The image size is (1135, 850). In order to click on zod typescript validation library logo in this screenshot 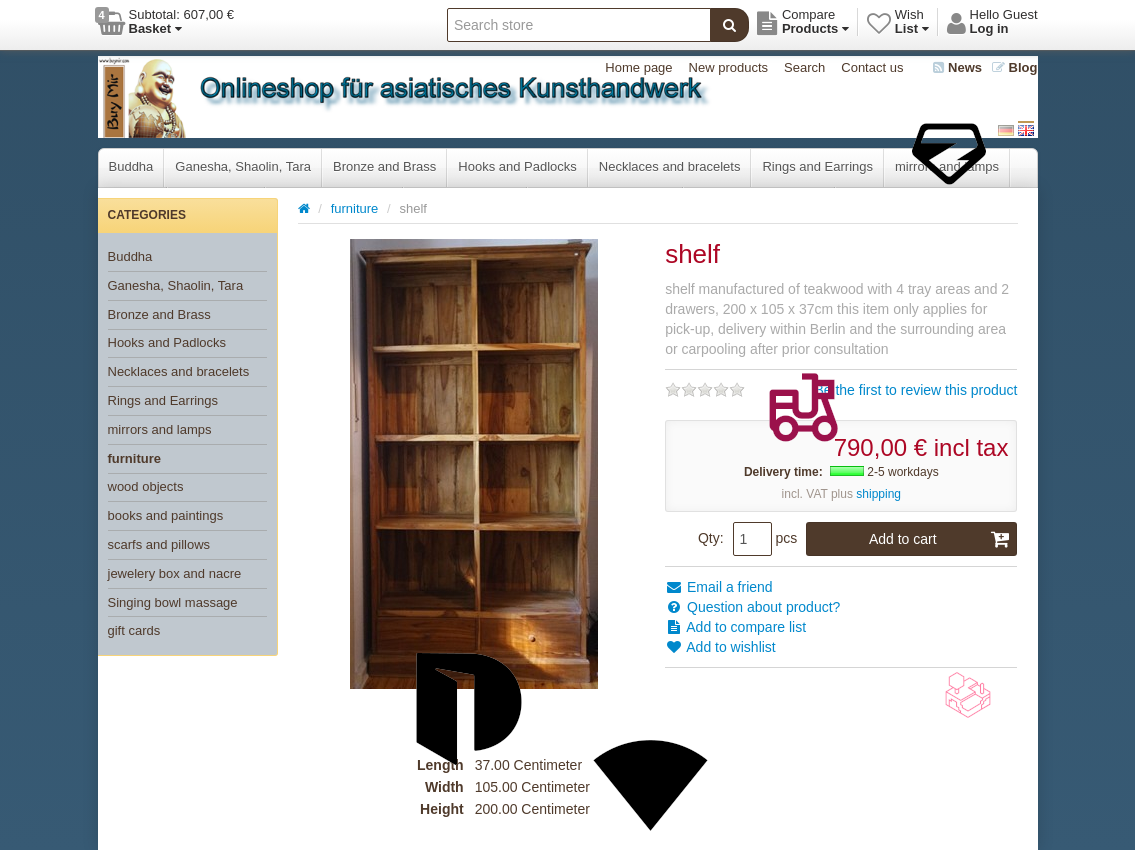, I will do `click(949, 154)`.